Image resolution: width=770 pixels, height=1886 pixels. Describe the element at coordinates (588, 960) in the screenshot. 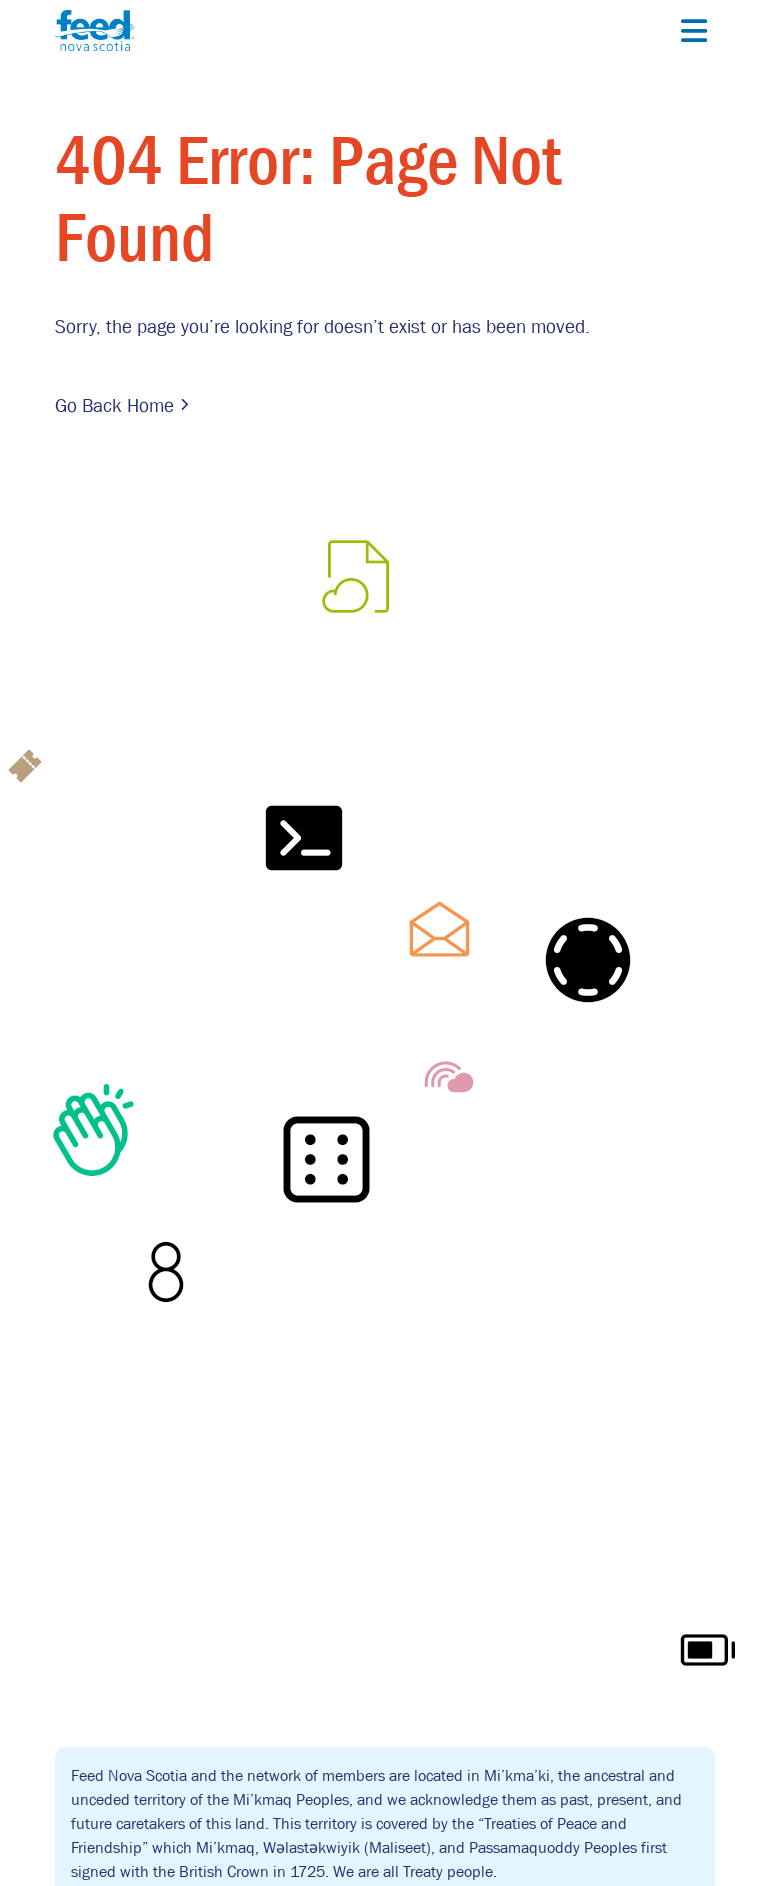

I see `indicates loading or processing in progress` at that location.